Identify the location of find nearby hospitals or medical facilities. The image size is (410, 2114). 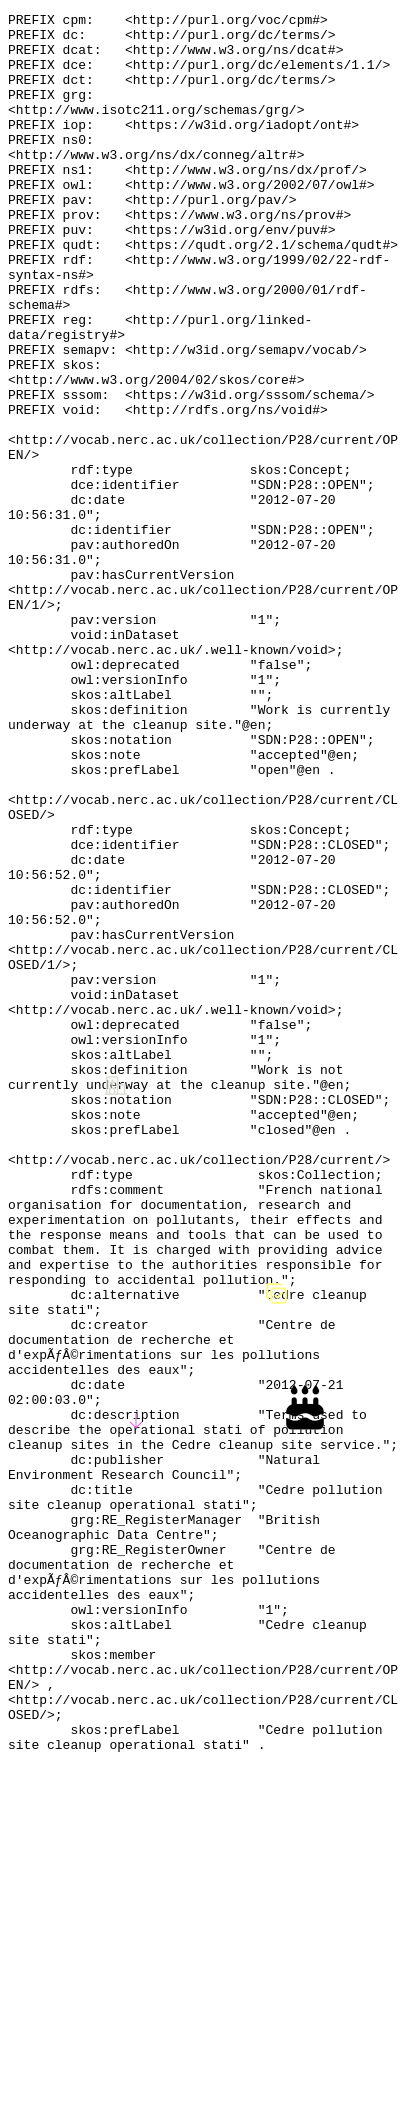
(114, 1085).